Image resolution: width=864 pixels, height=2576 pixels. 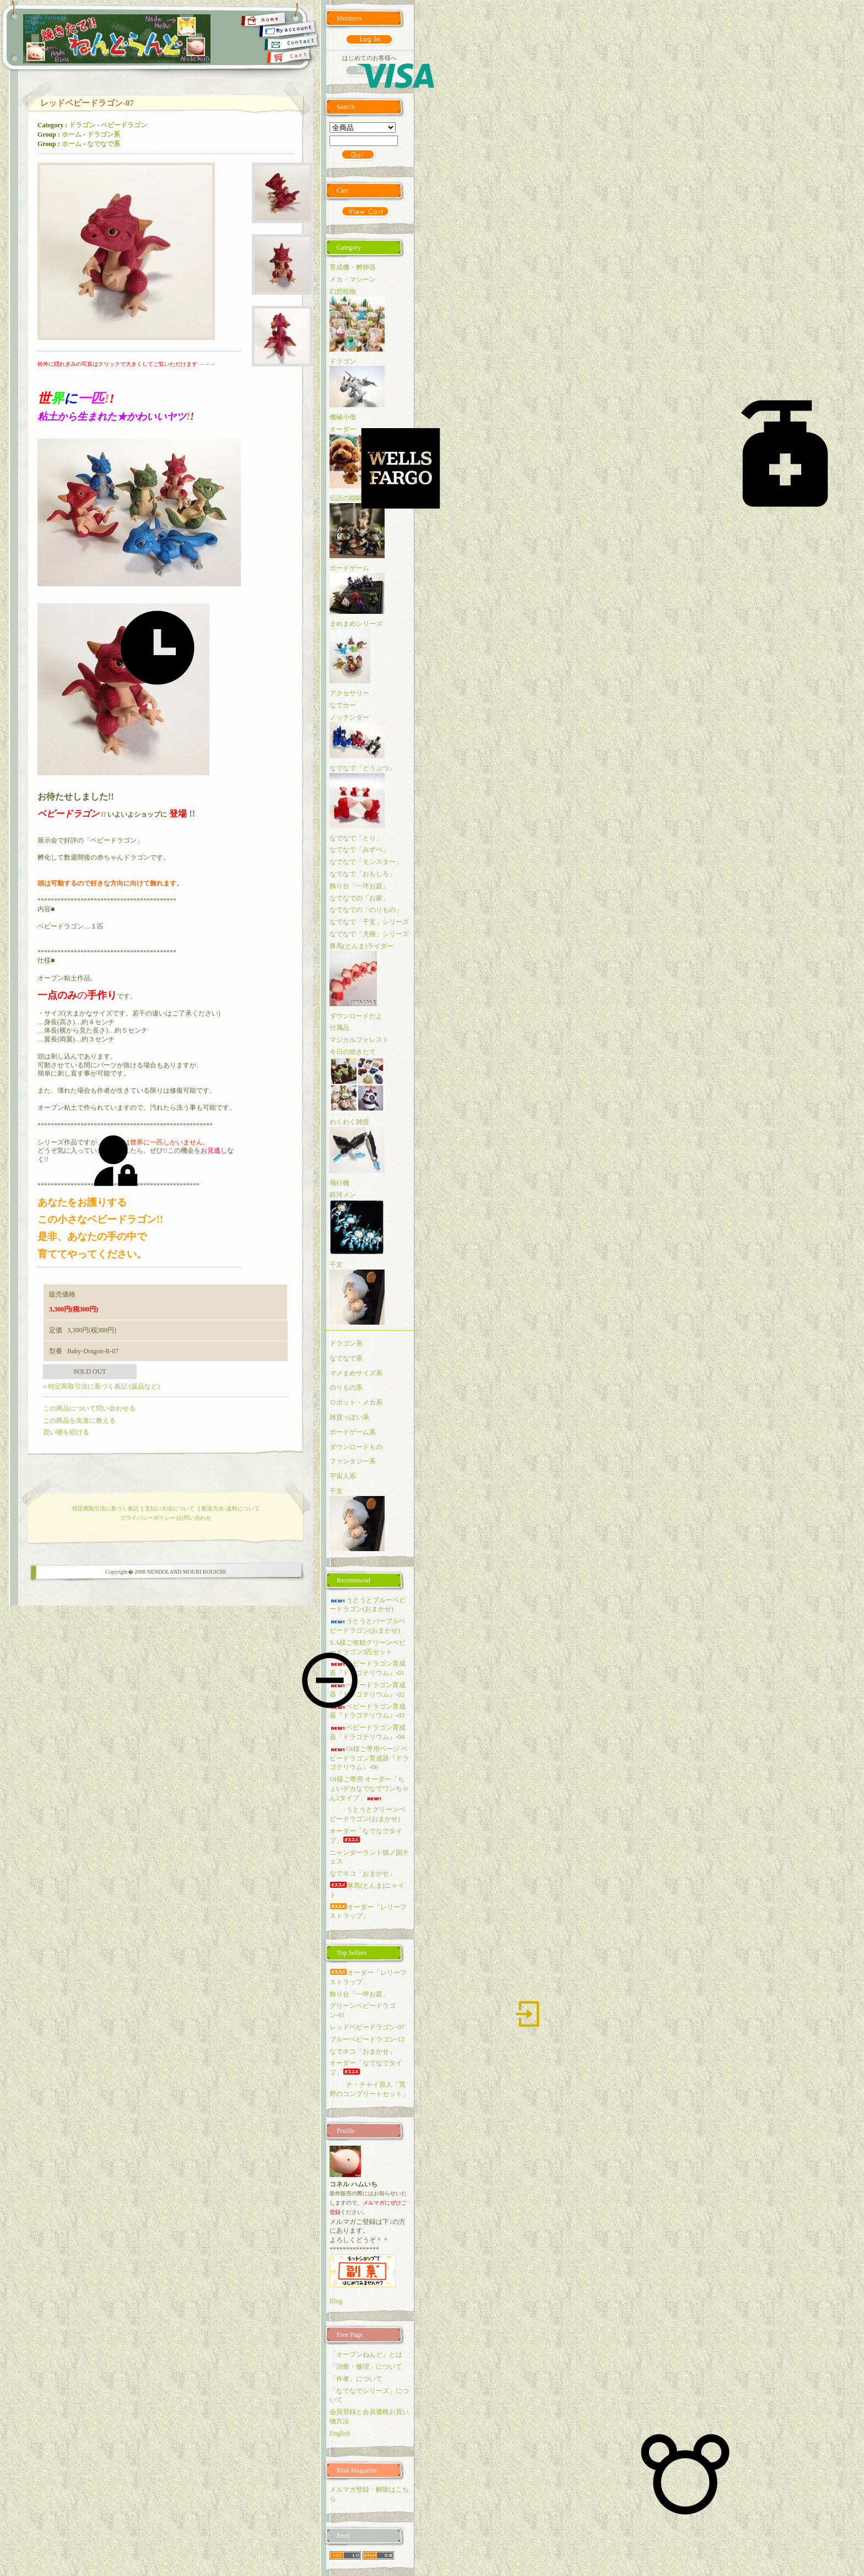 I want to click on access hand sanitizer station location, so click(x=785, y=453).